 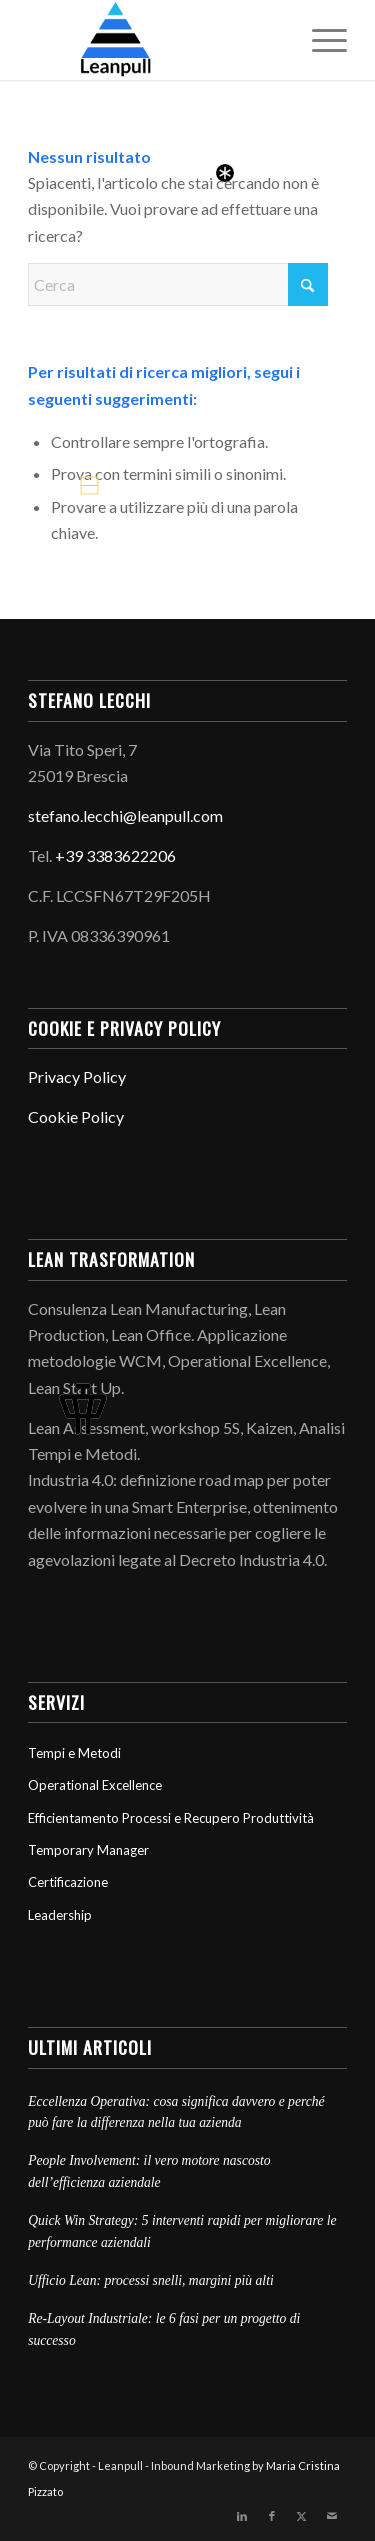 I want to click on indicates a required field in a form, so click(x=225, y=173).